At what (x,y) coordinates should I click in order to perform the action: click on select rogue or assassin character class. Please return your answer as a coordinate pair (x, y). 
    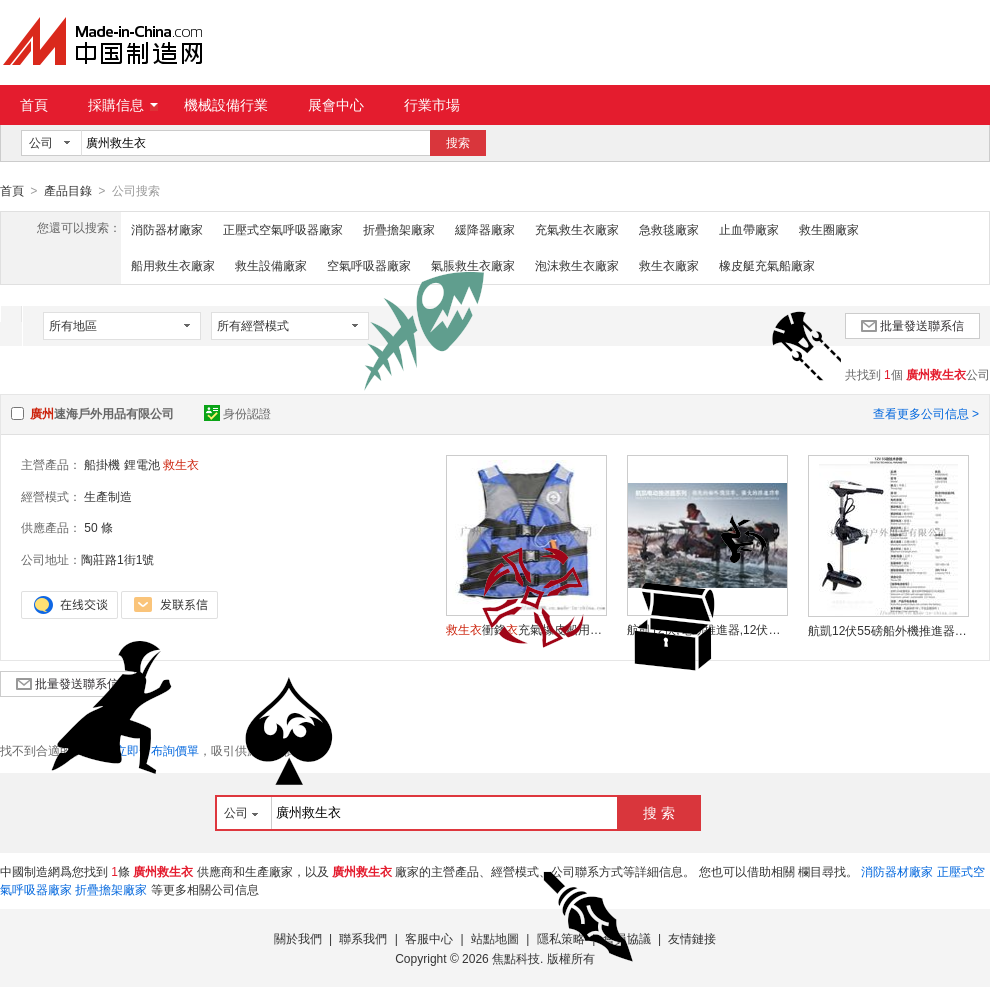
    Looking at the image, I should click on (111, 707).